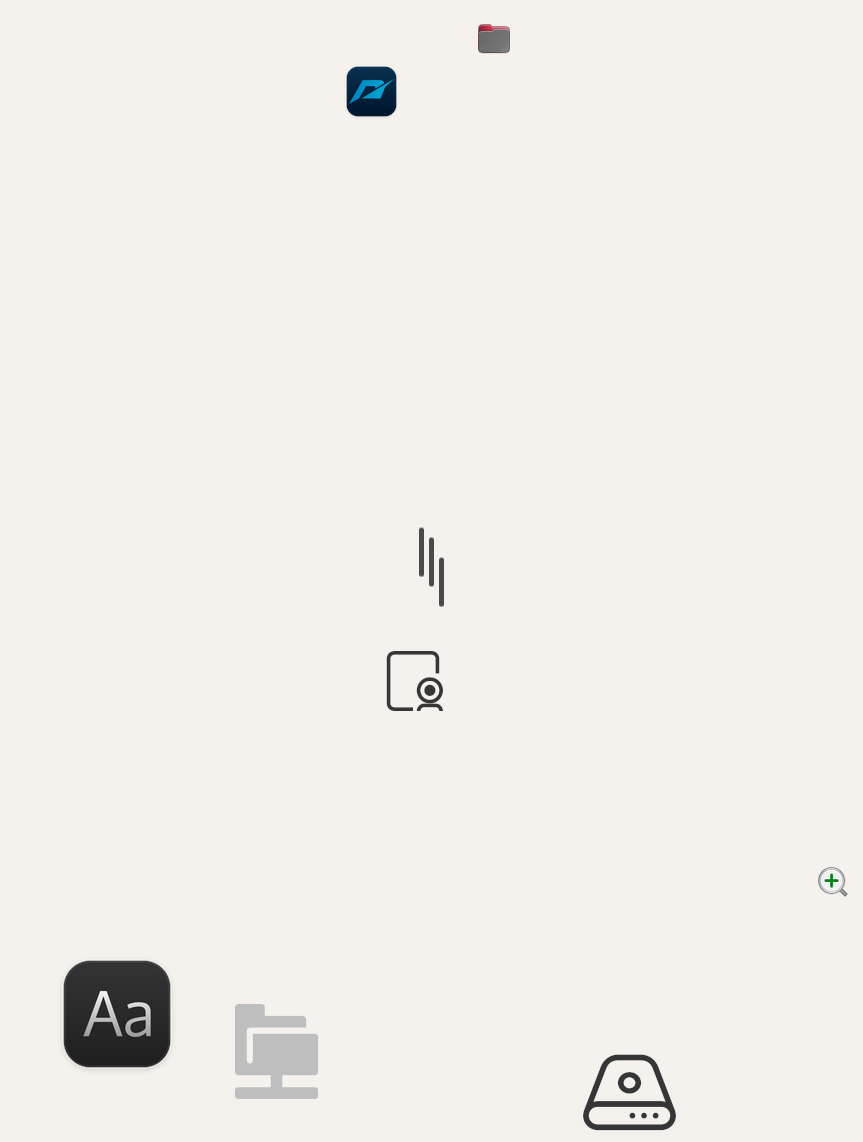  What do you see at coordinates (282, 1051) in the screenshot?
I see `access a remote or network folder` at bounding box center [282, 1051].